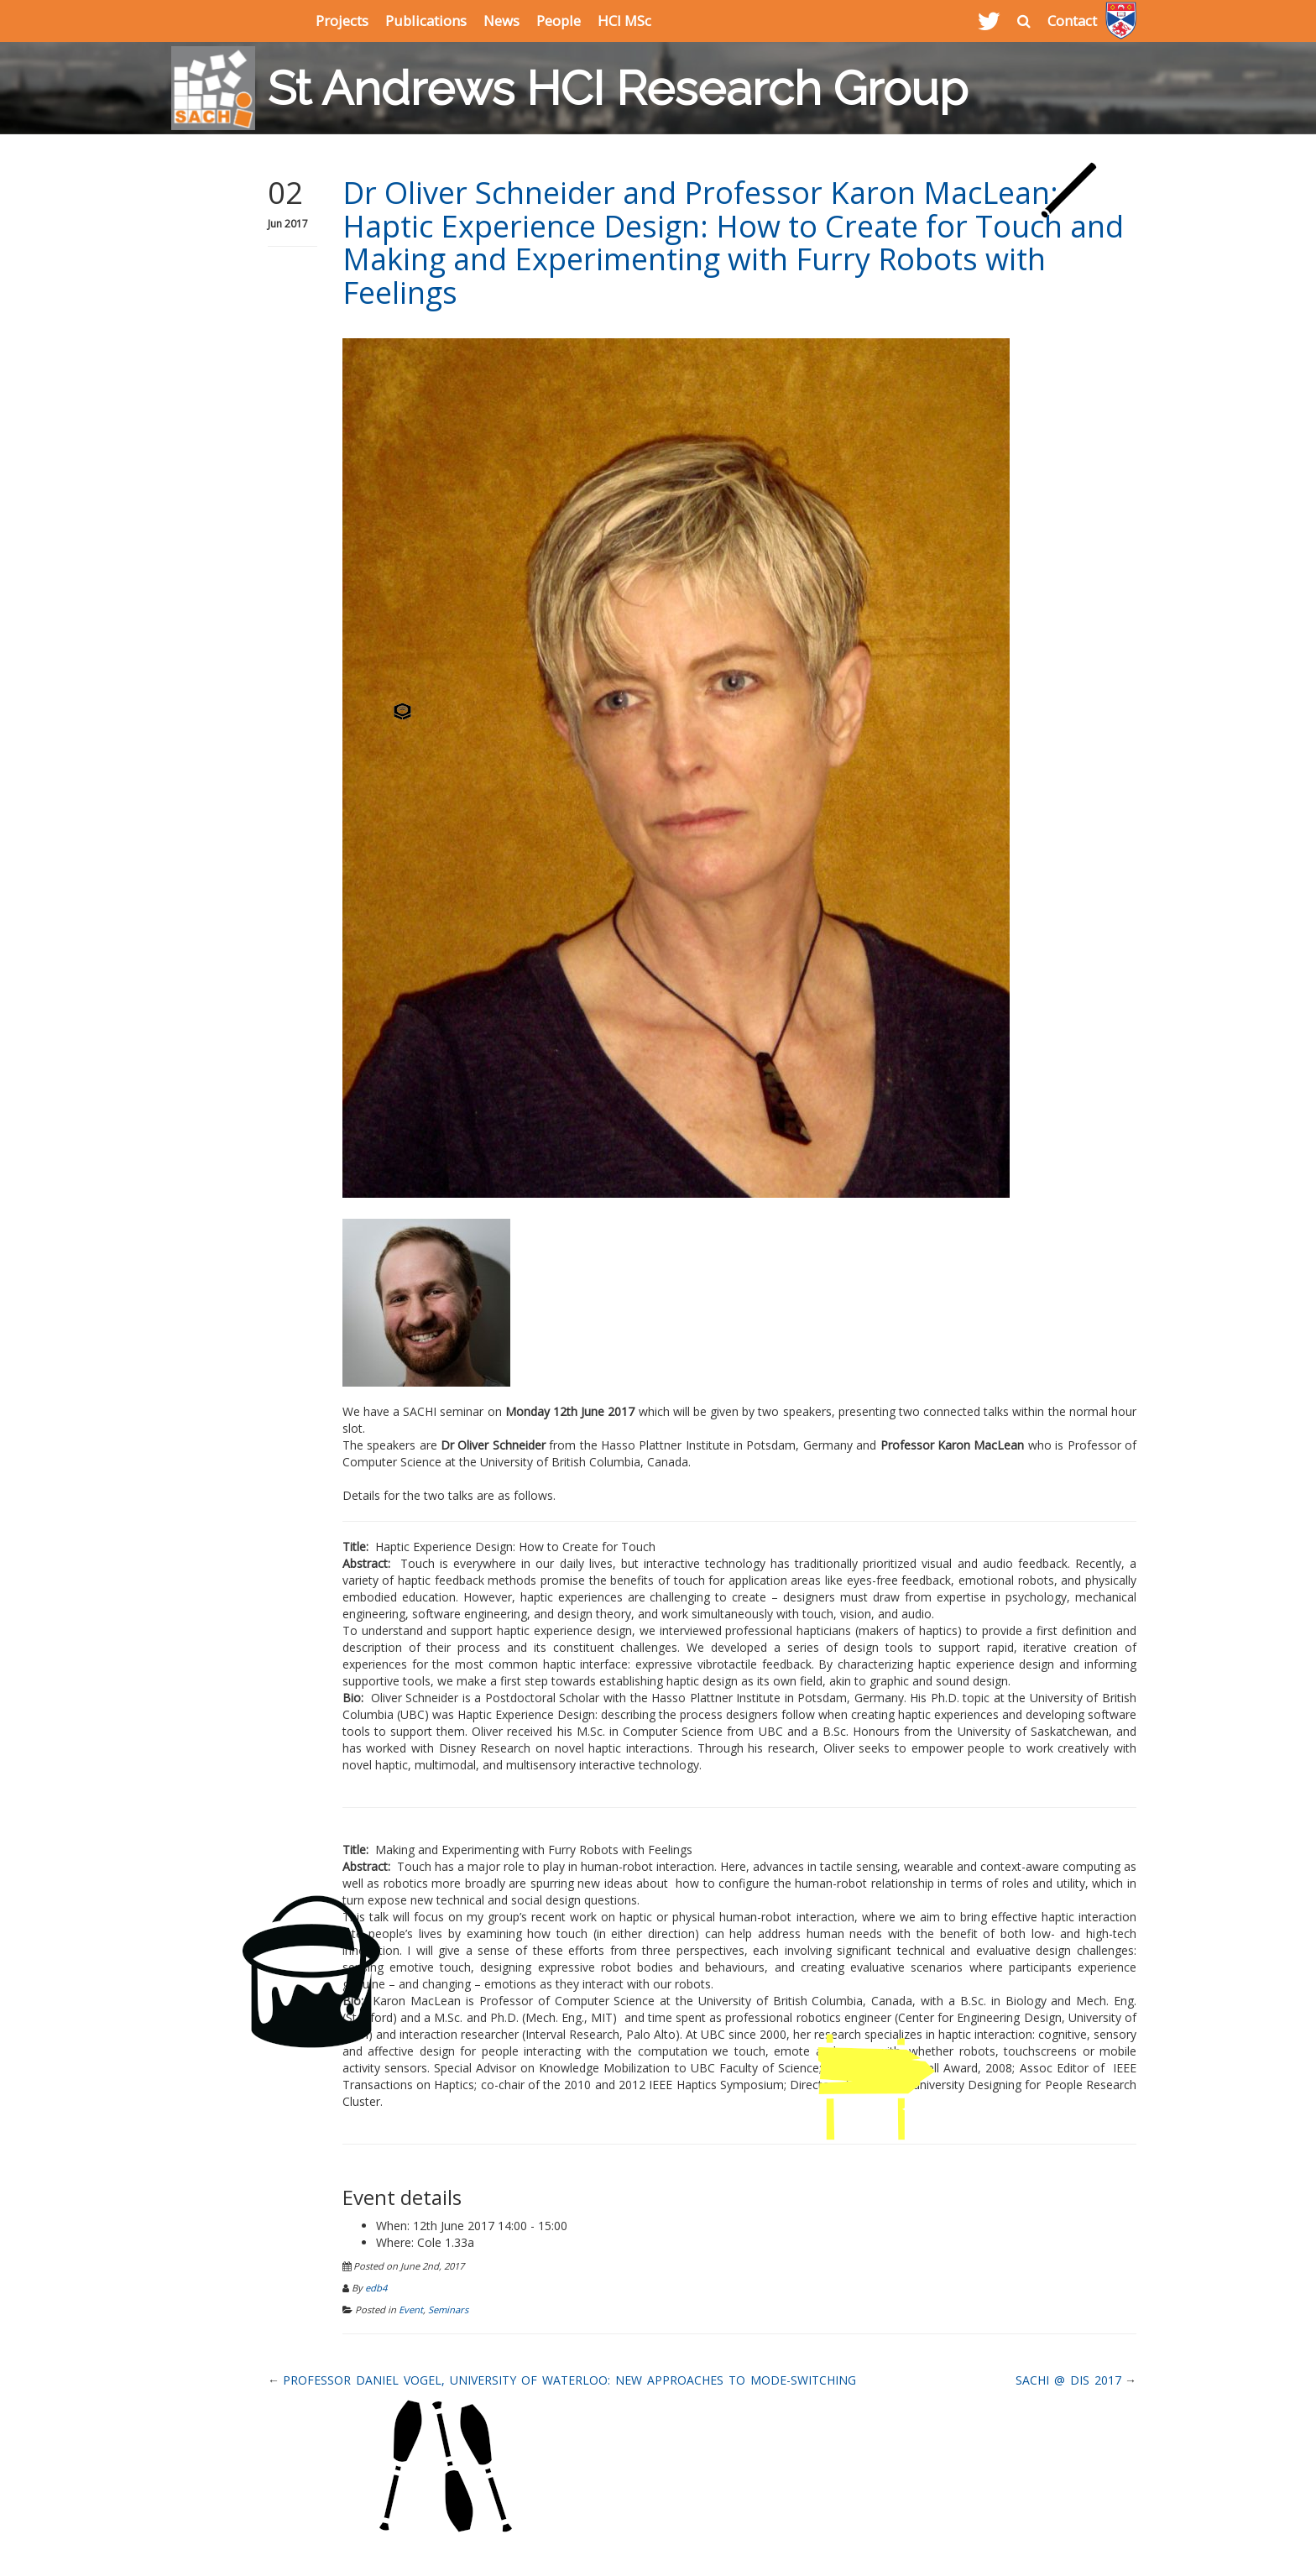 The image size is (1316, 2576). I want to click on access hardware or mechanical settings, so click(402, 711).